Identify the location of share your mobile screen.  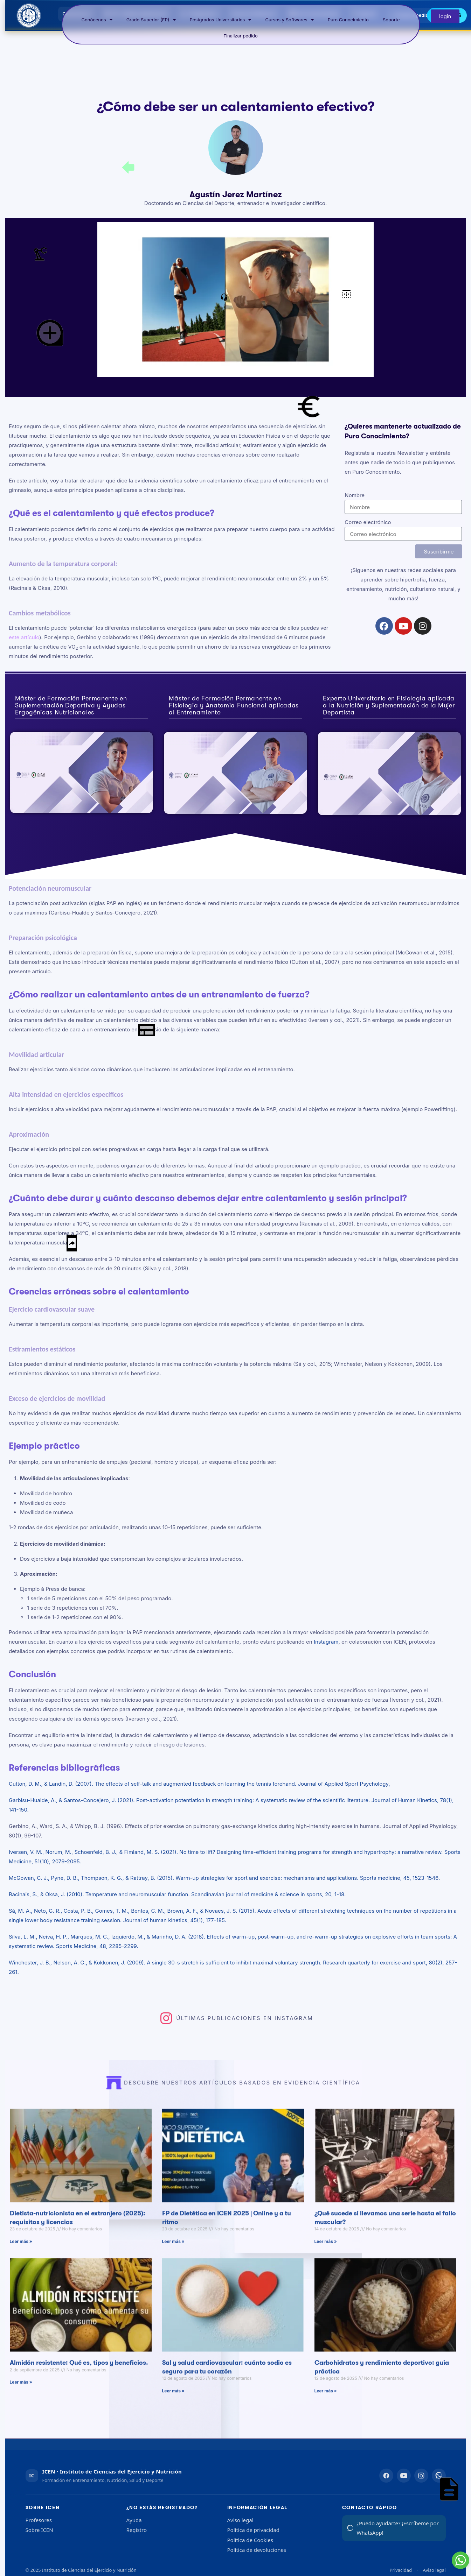
(72, 1243).